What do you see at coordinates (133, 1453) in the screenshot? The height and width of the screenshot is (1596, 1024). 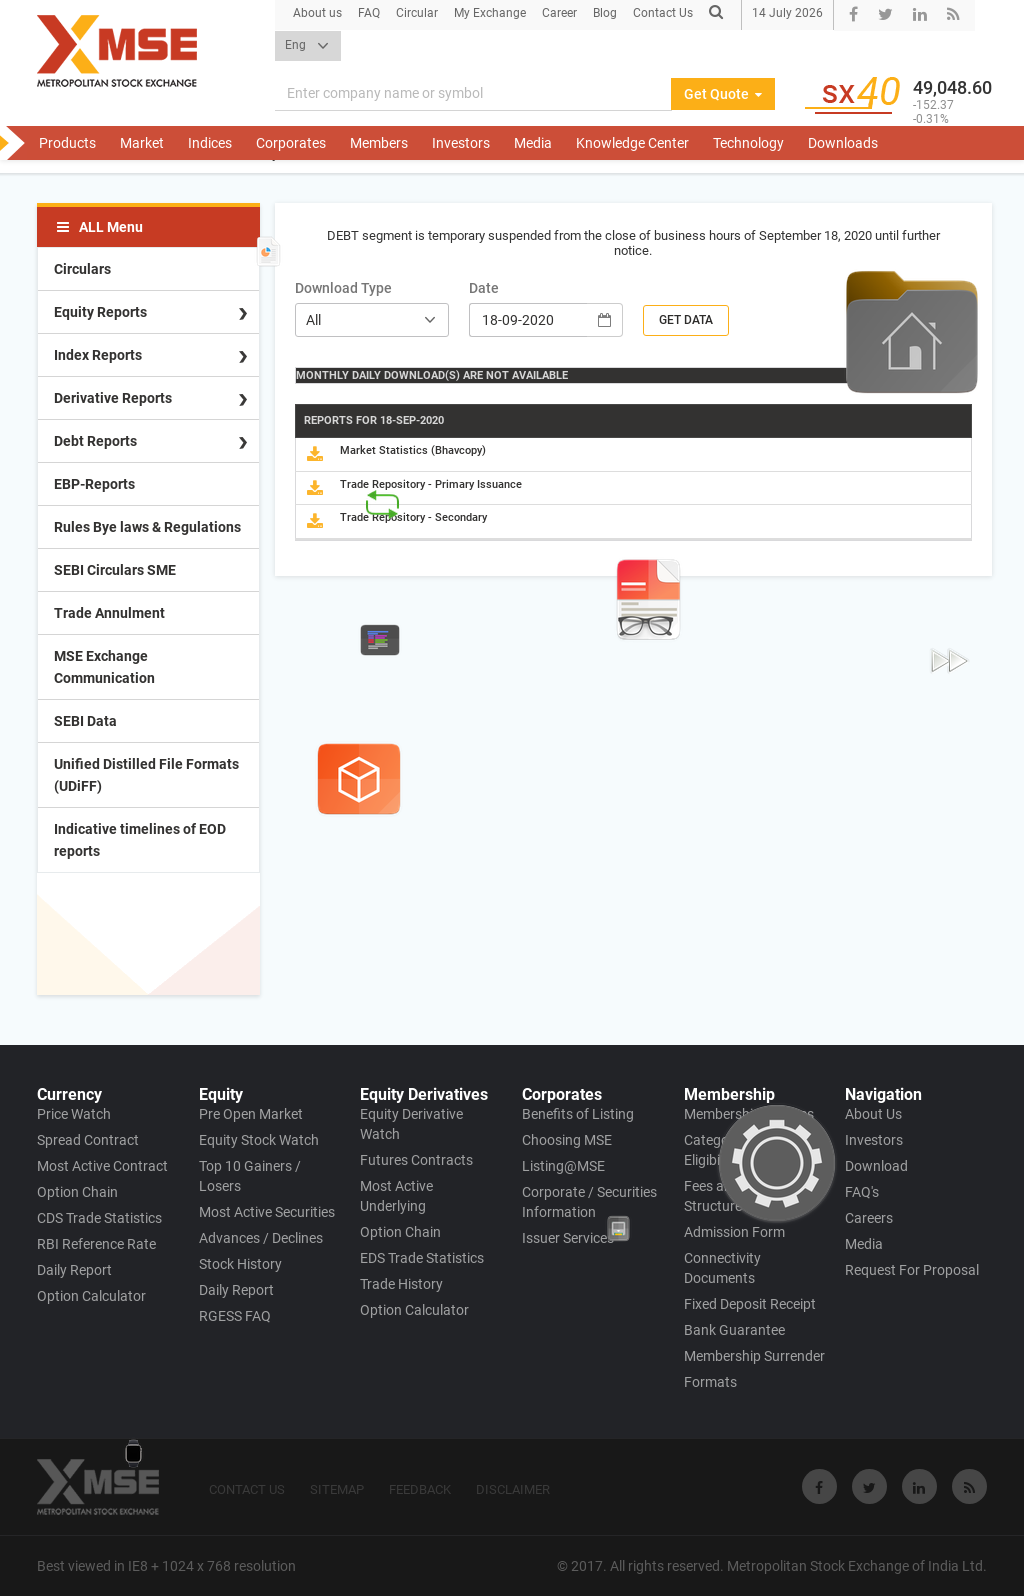 I see `apple watch series 7 or 8 device icon` at bounding box center [133, 1453].